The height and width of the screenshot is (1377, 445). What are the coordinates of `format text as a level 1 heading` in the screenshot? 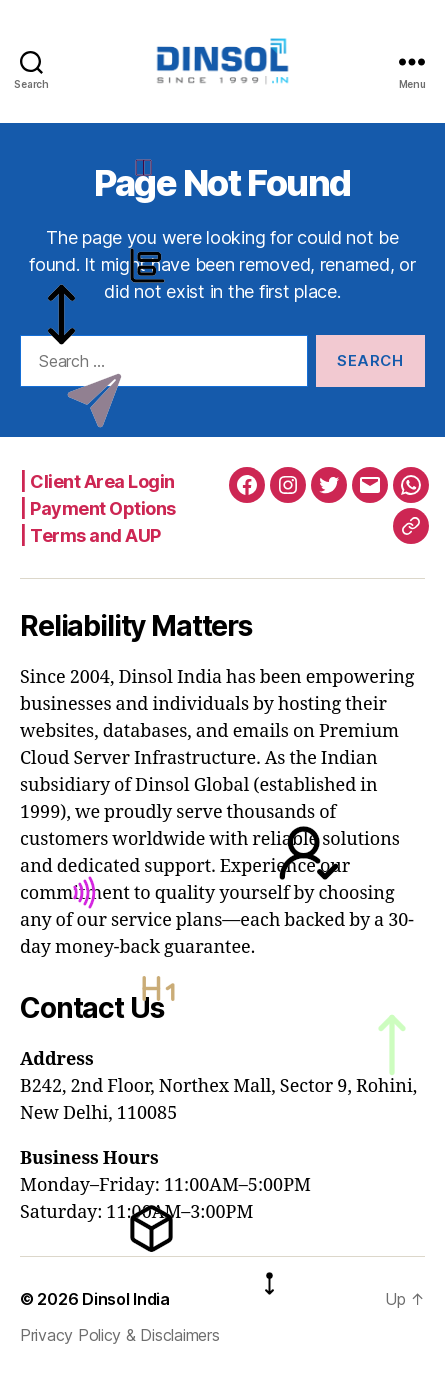 It's located at (158, 988).